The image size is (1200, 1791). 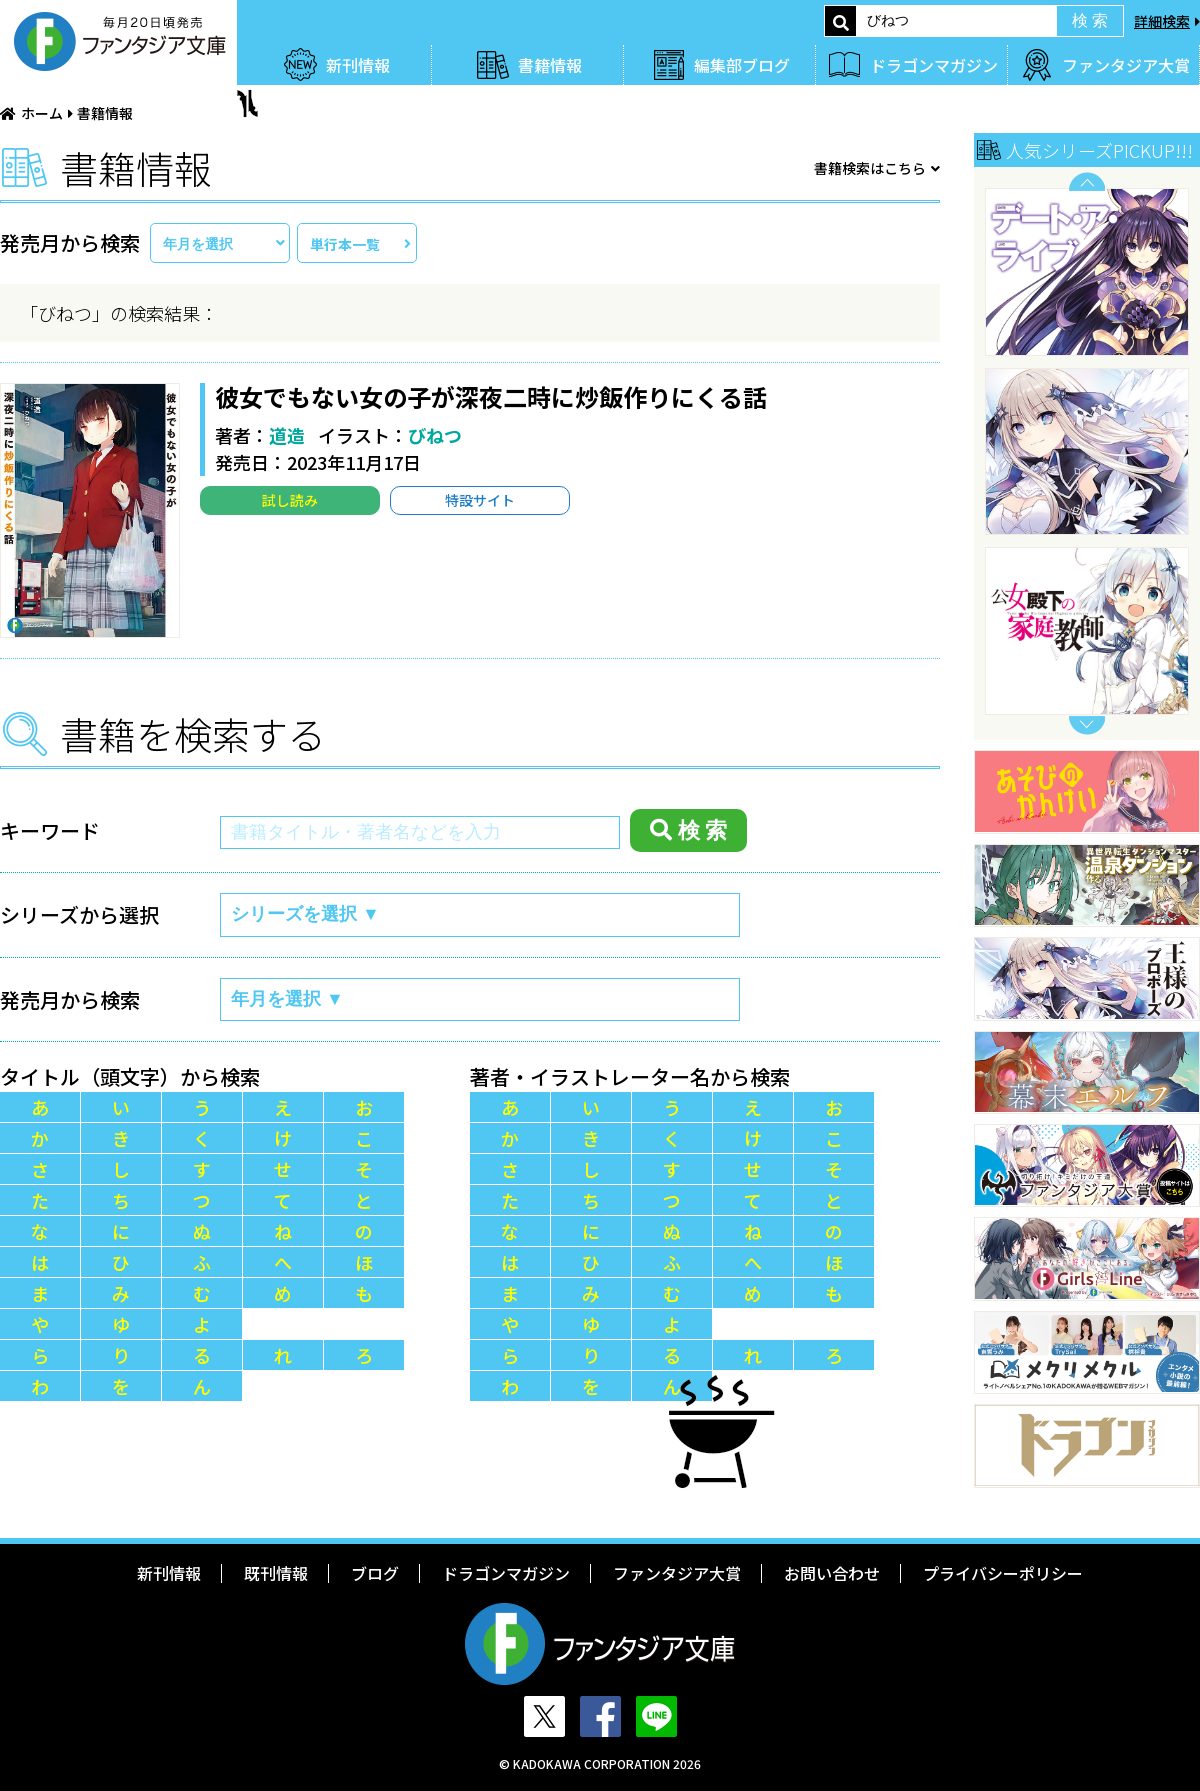 What do you see at coordinates (247, 103) in the screenshot?
I see `challenge another player to a duel` at bounding box center [247, 103].